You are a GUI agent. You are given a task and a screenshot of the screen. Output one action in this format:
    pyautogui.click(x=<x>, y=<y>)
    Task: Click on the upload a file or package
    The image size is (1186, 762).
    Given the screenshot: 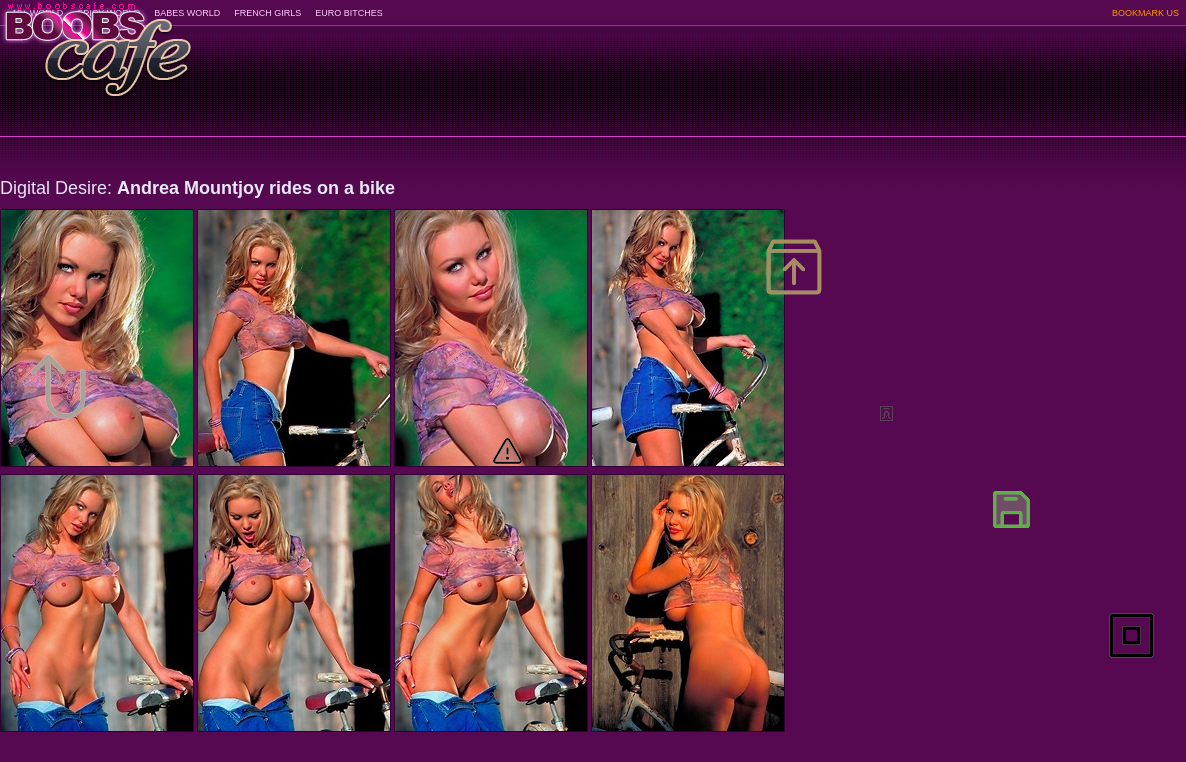 What is the action you would take?
    pyautogui.click(x=794, y=267)
    